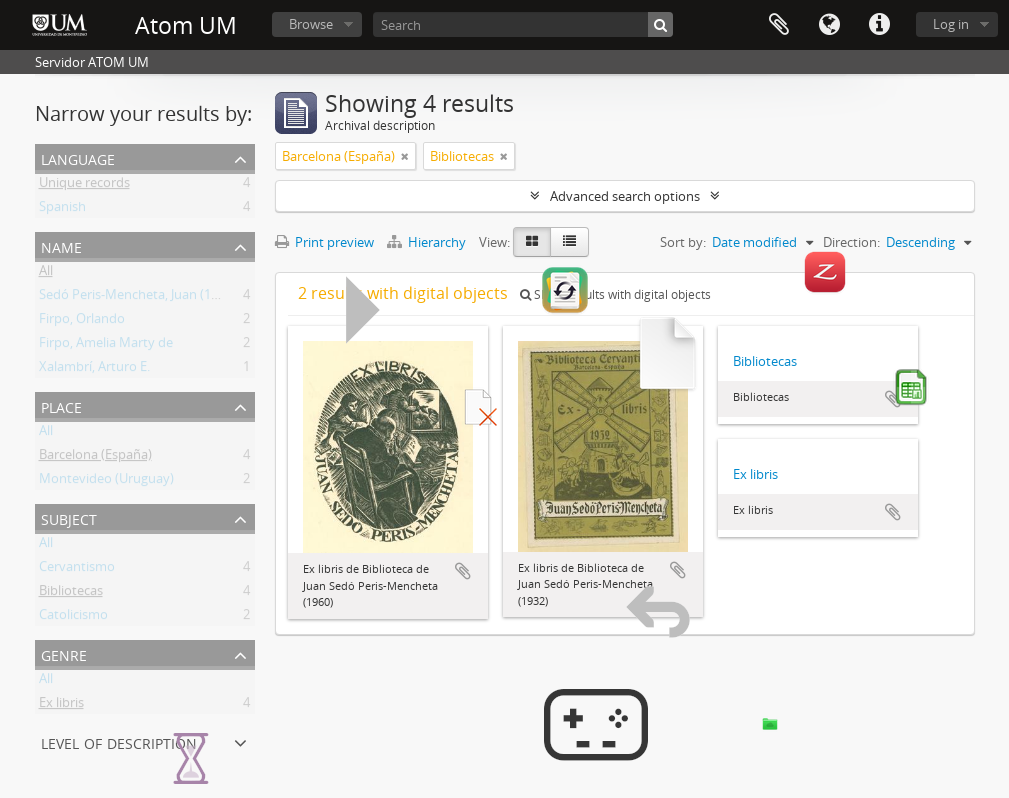 The image size is (1009, 798). Describe the element at coordinates (825, 272) in the screenshot. I see `open zeal offline documentation browser` at that location.